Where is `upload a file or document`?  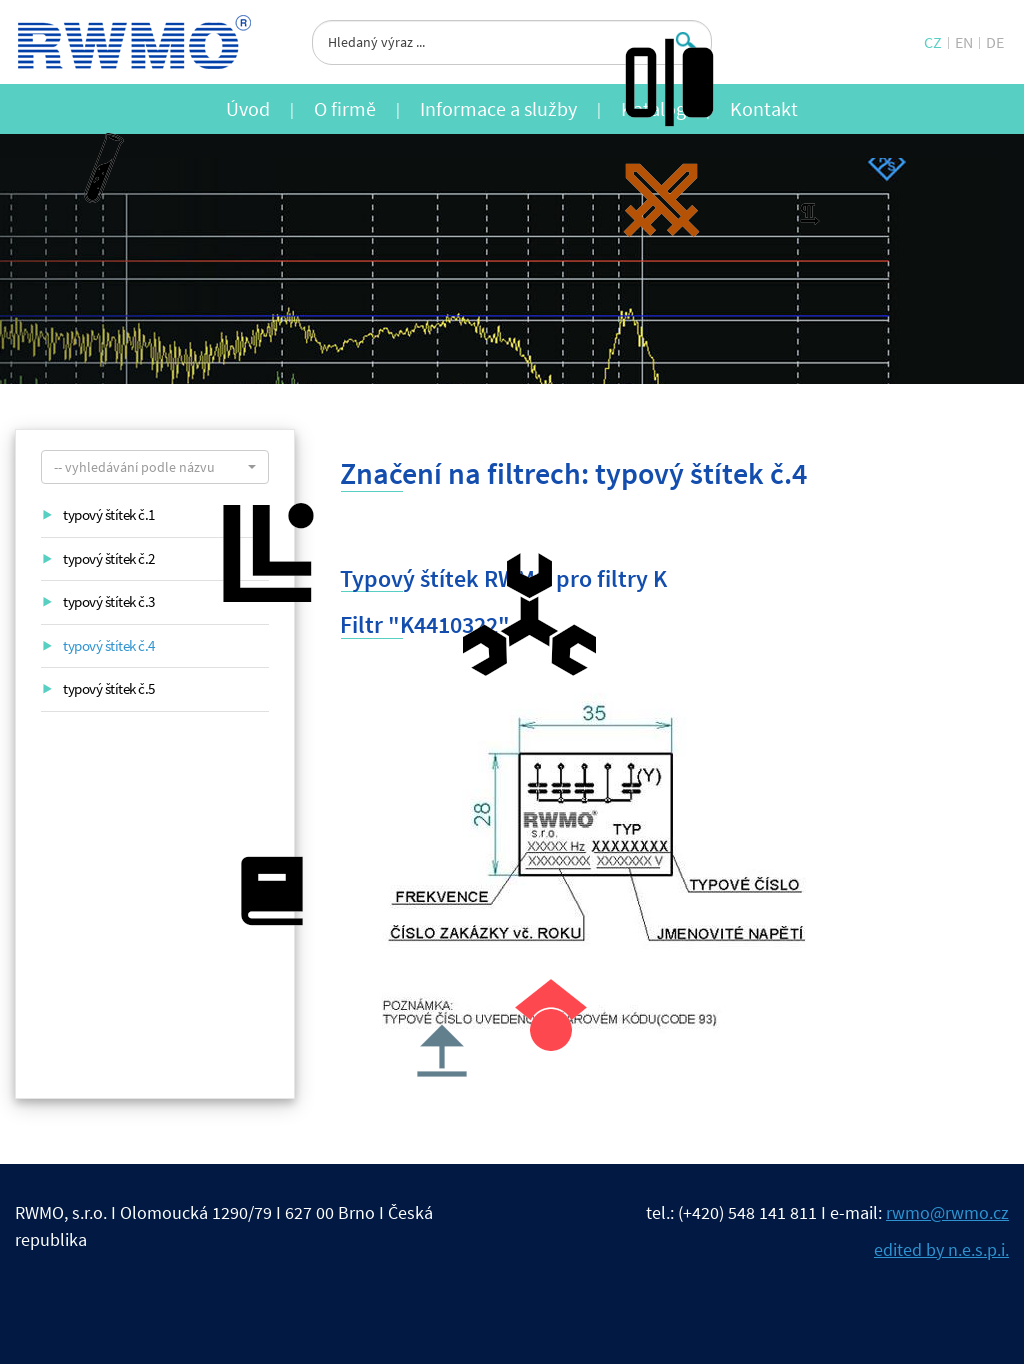
upload a file or document is located at coordinates (442, 1052).